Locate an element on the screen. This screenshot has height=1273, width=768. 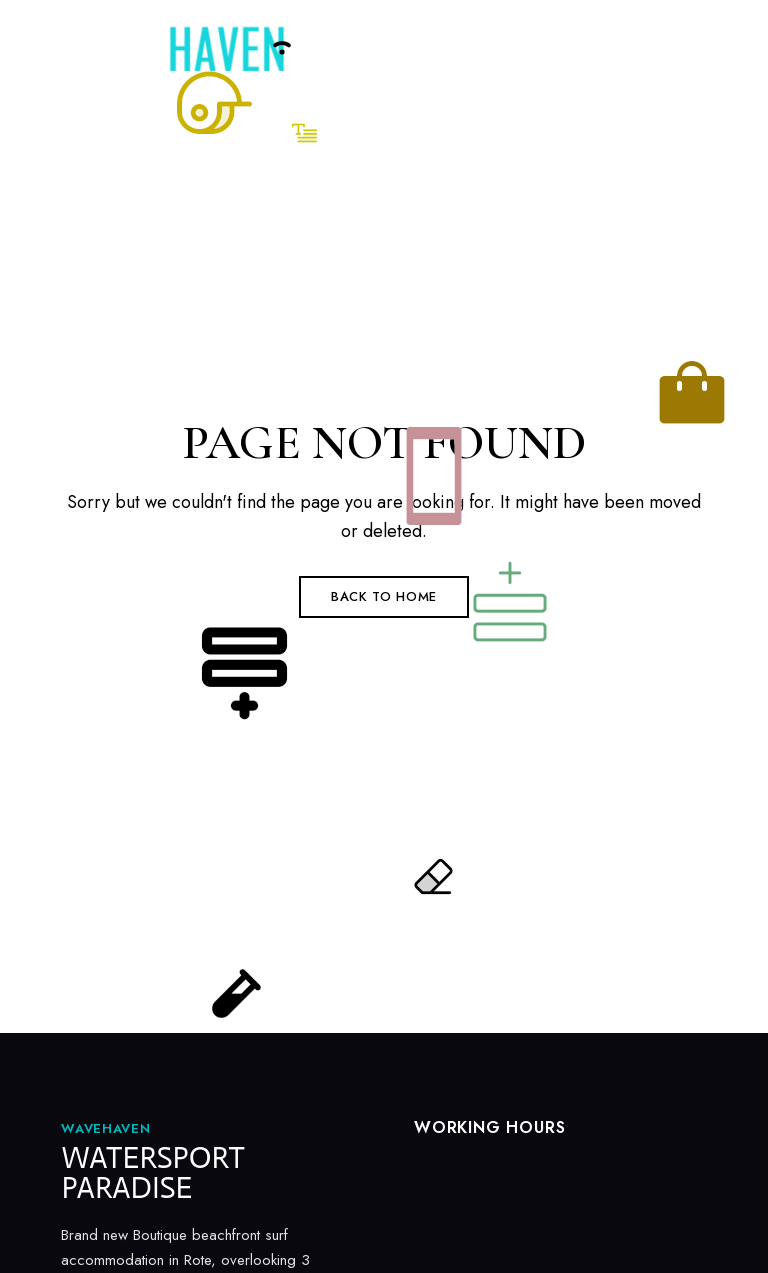
add a new row to the bottom of a table is located at coordinates (244, 666).